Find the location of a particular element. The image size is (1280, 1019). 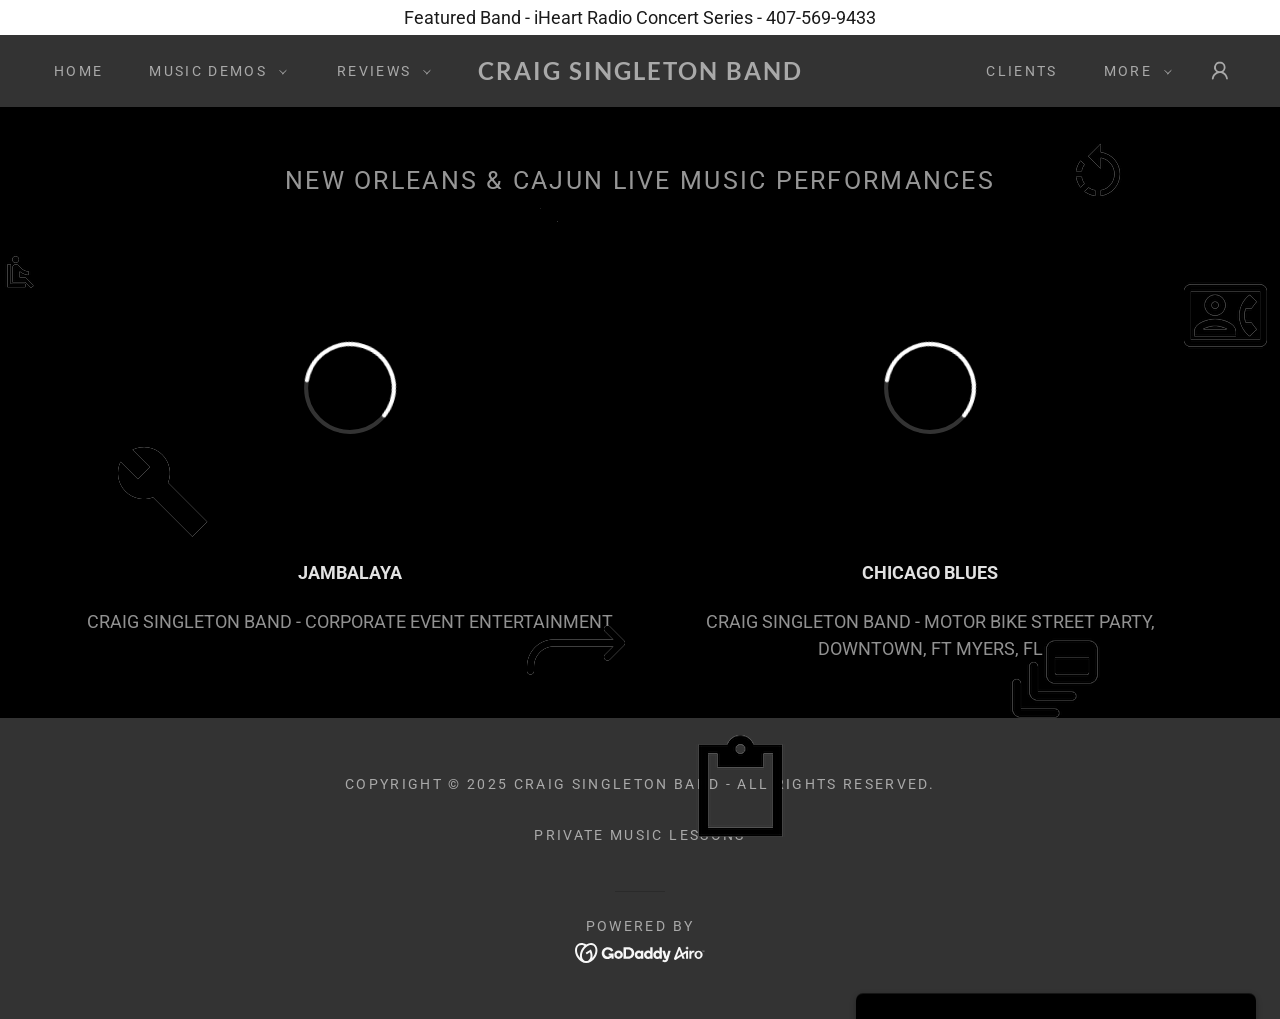

send element to back of layer stack is located at coordinates (19, 617).